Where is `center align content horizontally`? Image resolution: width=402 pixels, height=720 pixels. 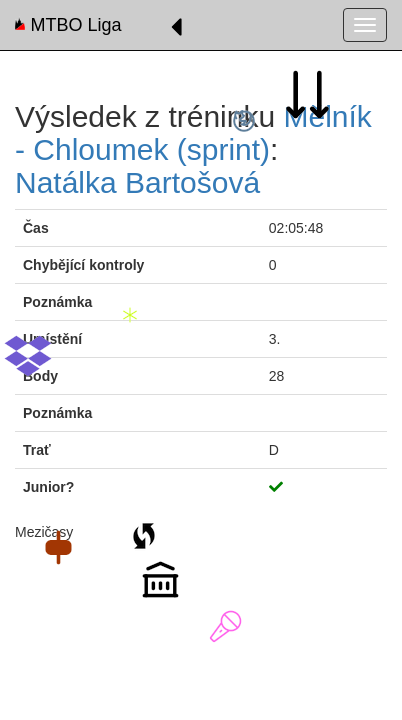
center align content horizontally is located at coordinates (58, 547).